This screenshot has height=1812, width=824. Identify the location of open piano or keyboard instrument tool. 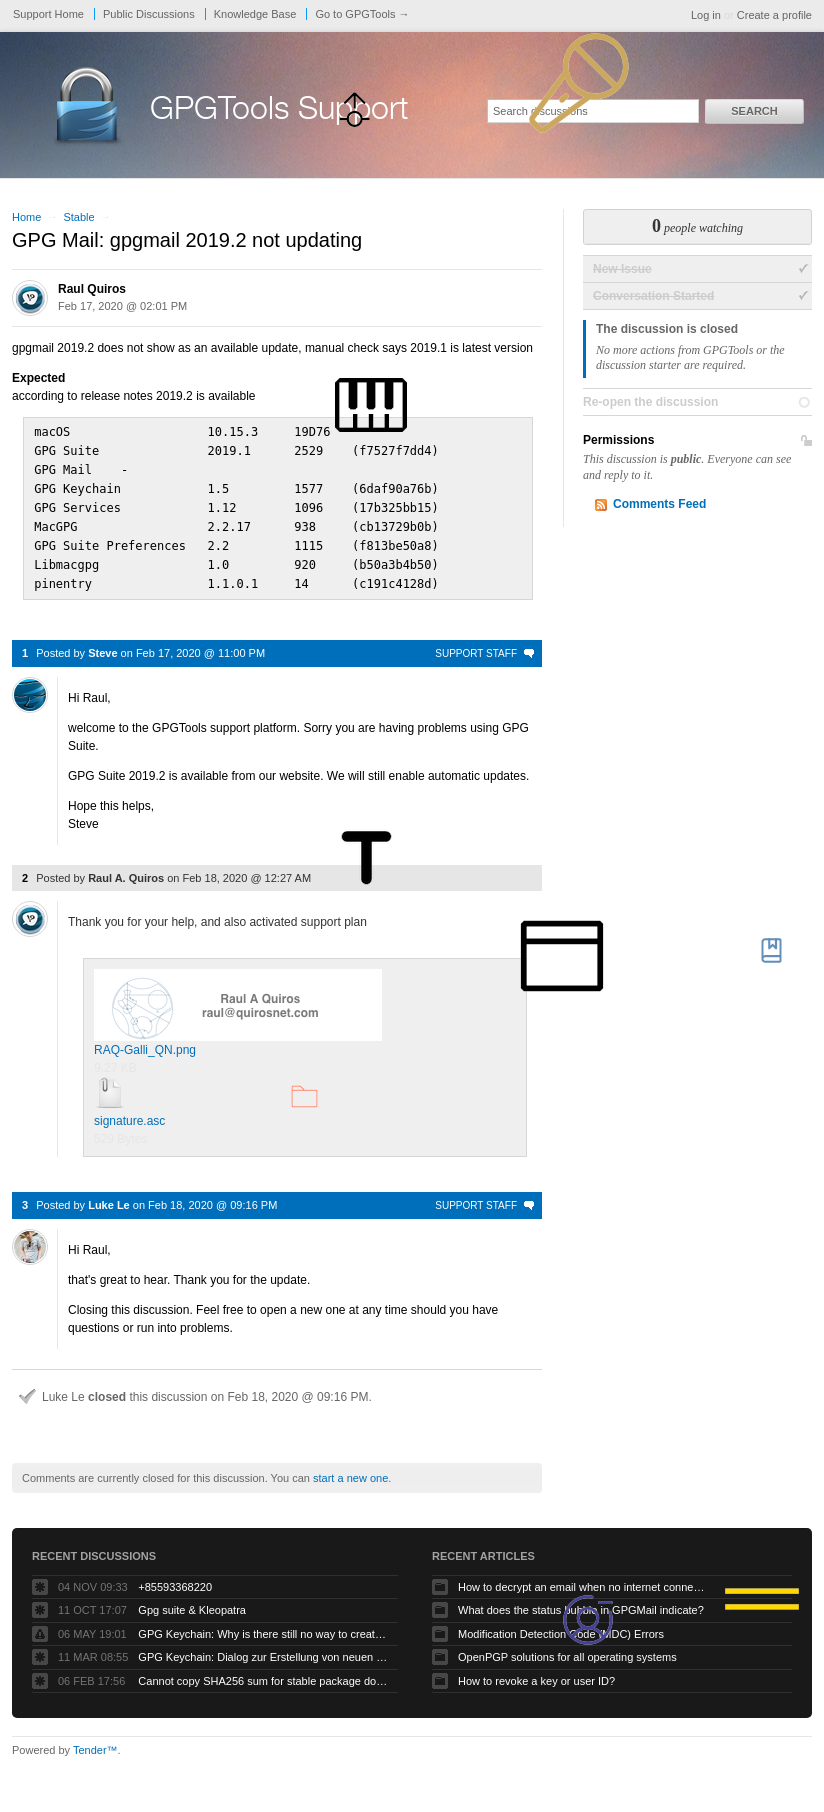
(371, 405).